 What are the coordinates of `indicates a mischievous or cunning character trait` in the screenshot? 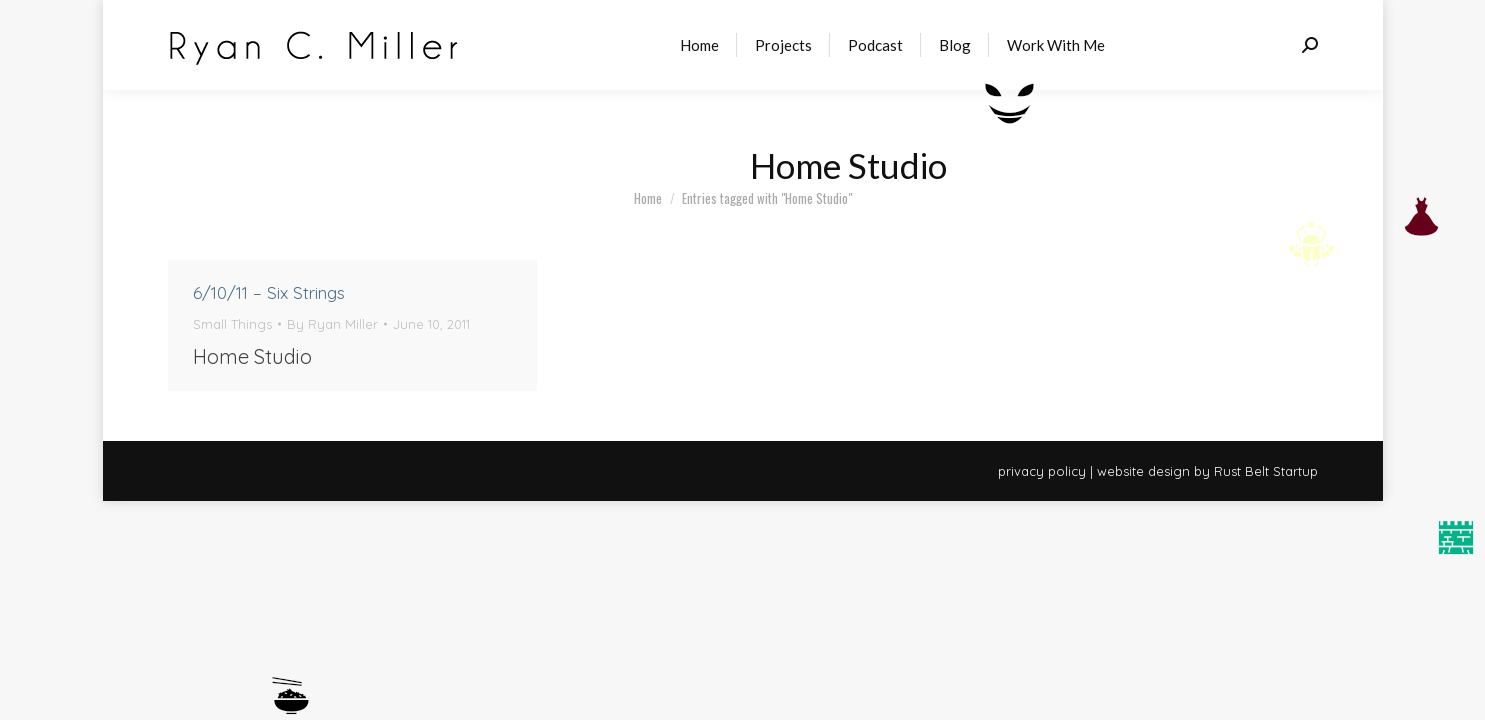 It's located at (1009, 102).